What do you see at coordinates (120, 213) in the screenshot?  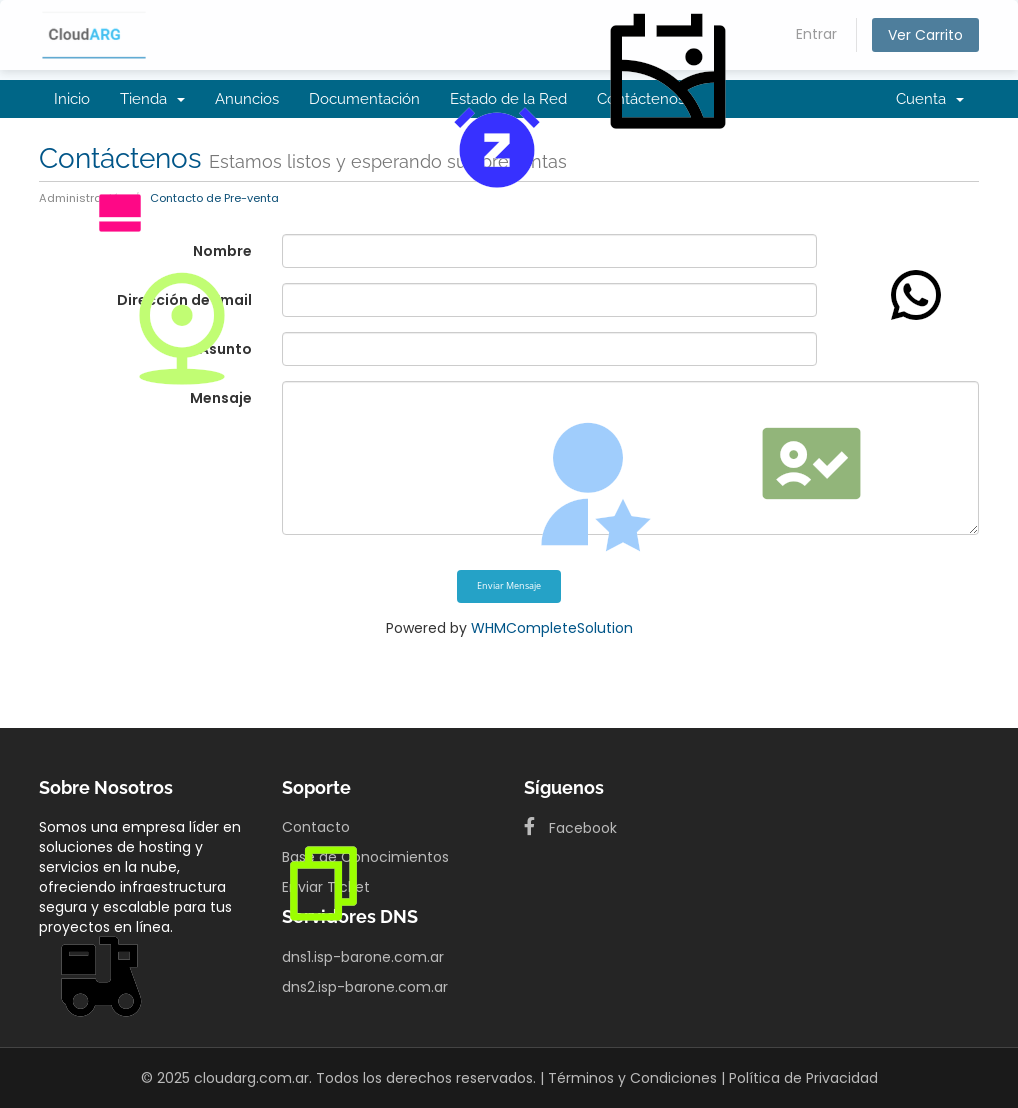 I see `switch to bottom panel layout` at bounding box center [120, 213].